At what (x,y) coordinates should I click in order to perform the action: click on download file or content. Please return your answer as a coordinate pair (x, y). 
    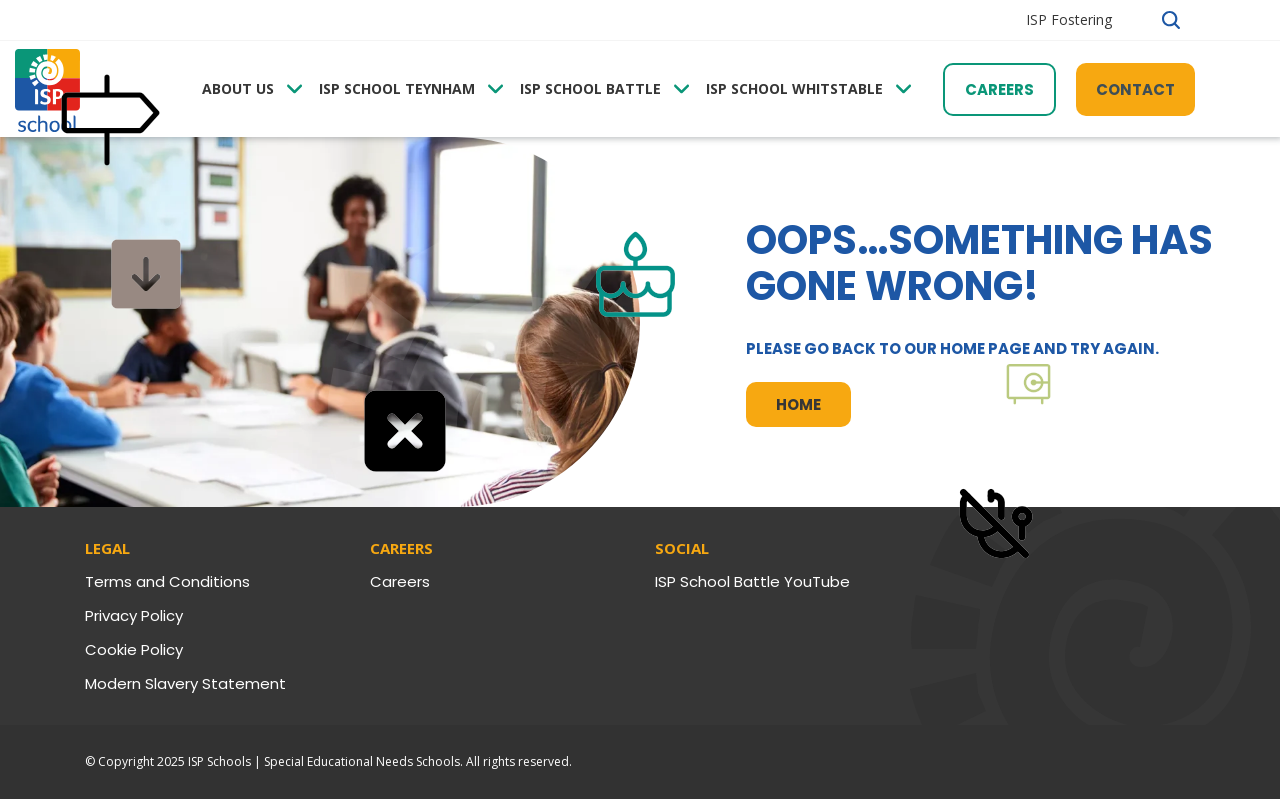
    Looking at the image, I should click on (146, 274).